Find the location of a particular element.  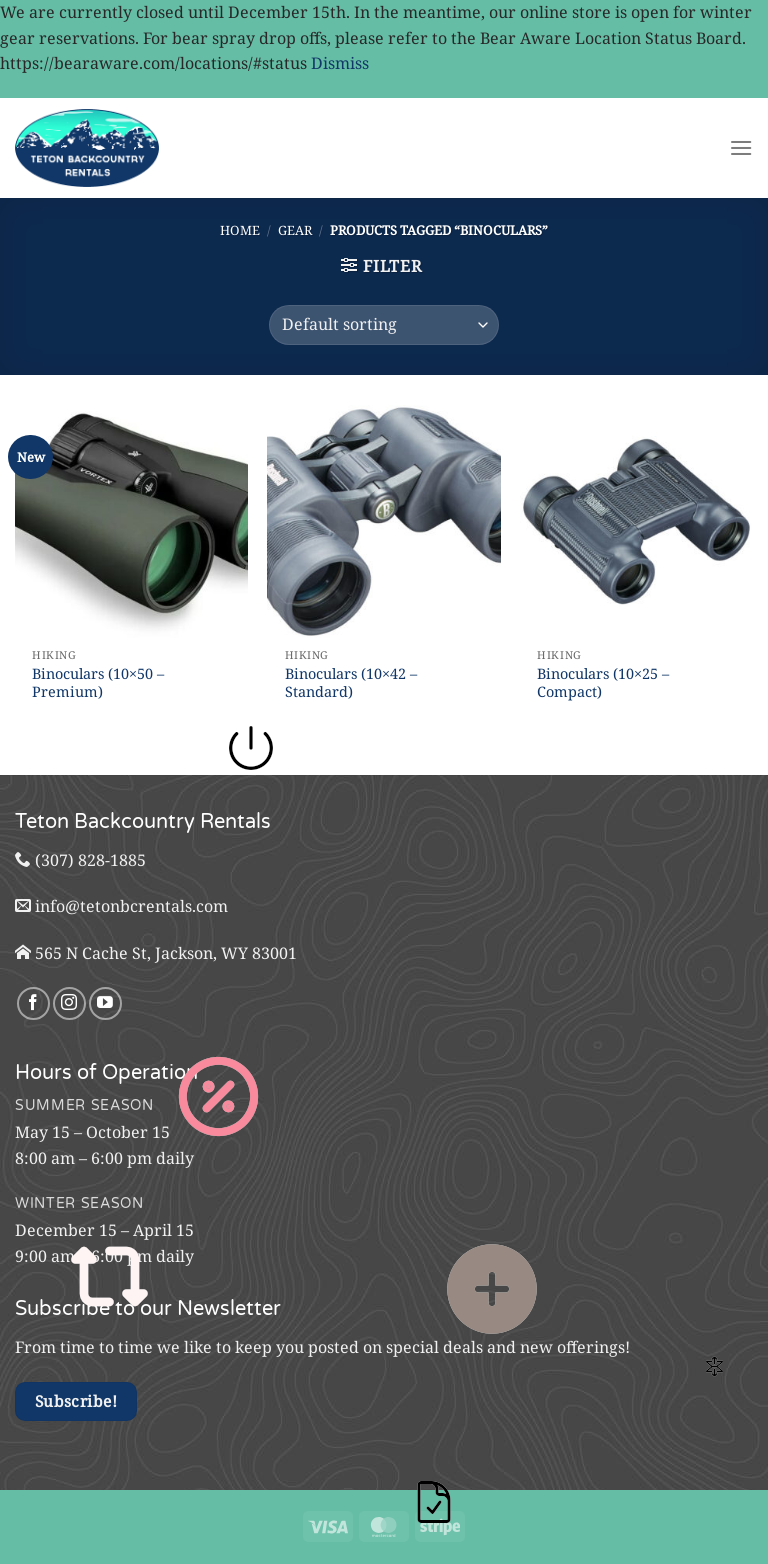

document successfully verified or approved is located at coordinates (434, 1502).